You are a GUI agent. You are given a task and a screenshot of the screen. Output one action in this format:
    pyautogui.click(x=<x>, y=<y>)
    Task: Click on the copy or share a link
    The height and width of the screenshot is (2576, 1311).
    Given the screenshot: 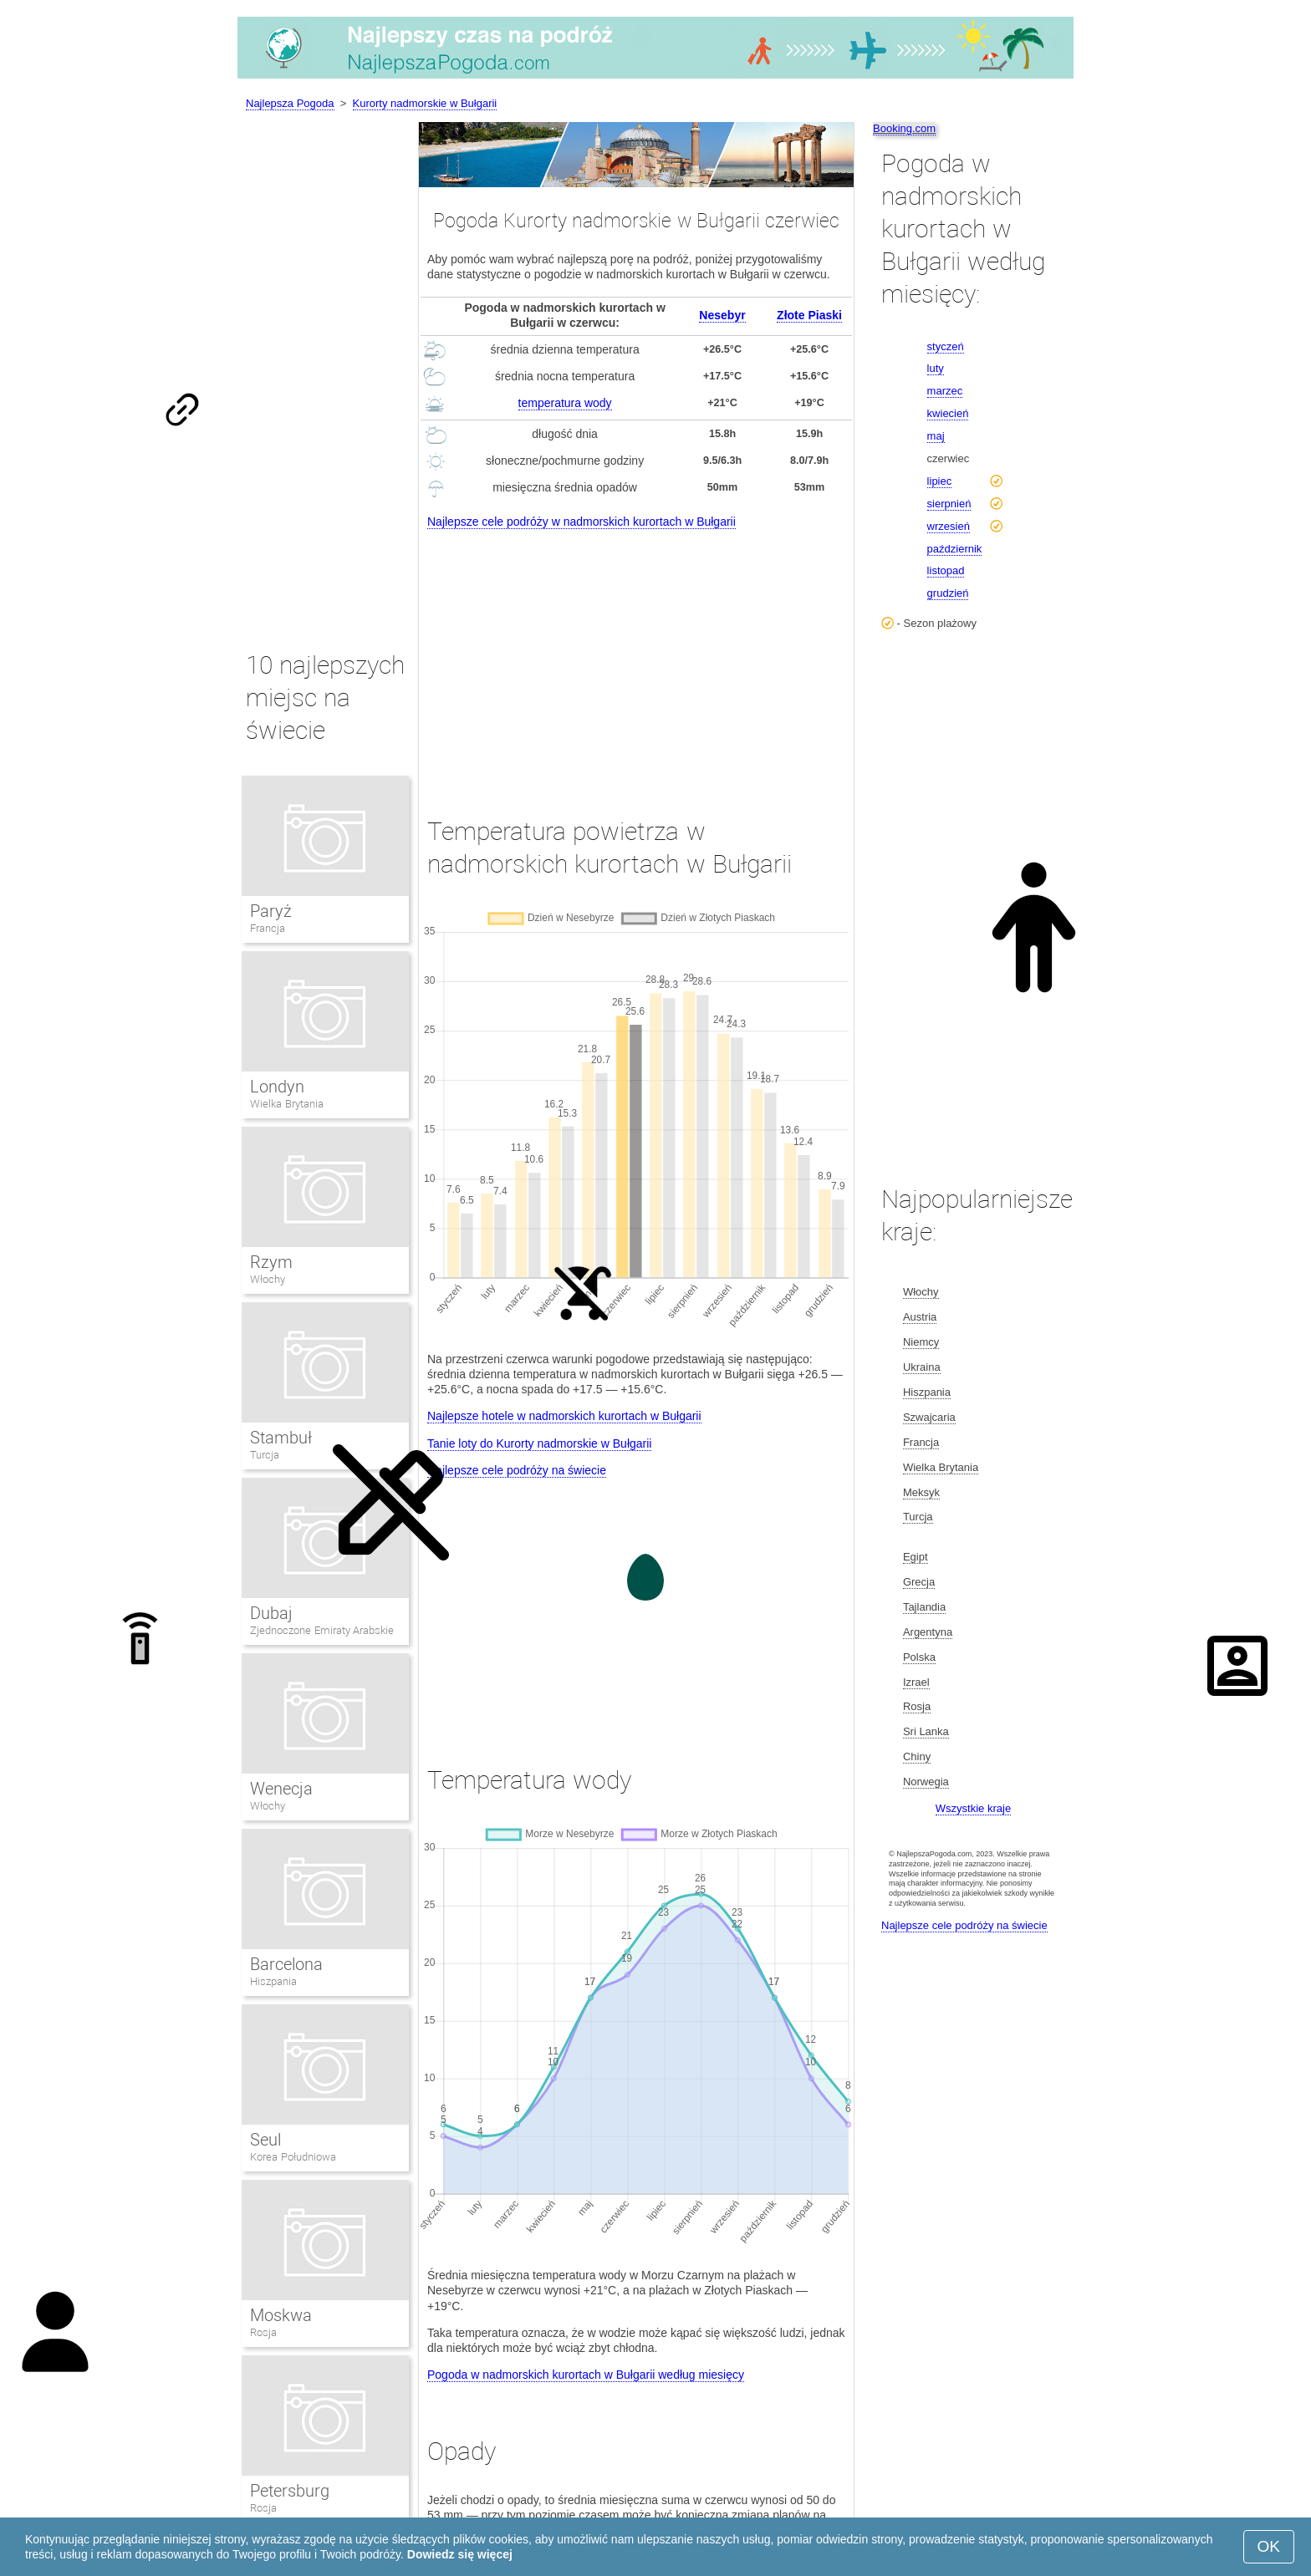 What is the action you would take?
    pyautogui.click(x=181, y=410)
    